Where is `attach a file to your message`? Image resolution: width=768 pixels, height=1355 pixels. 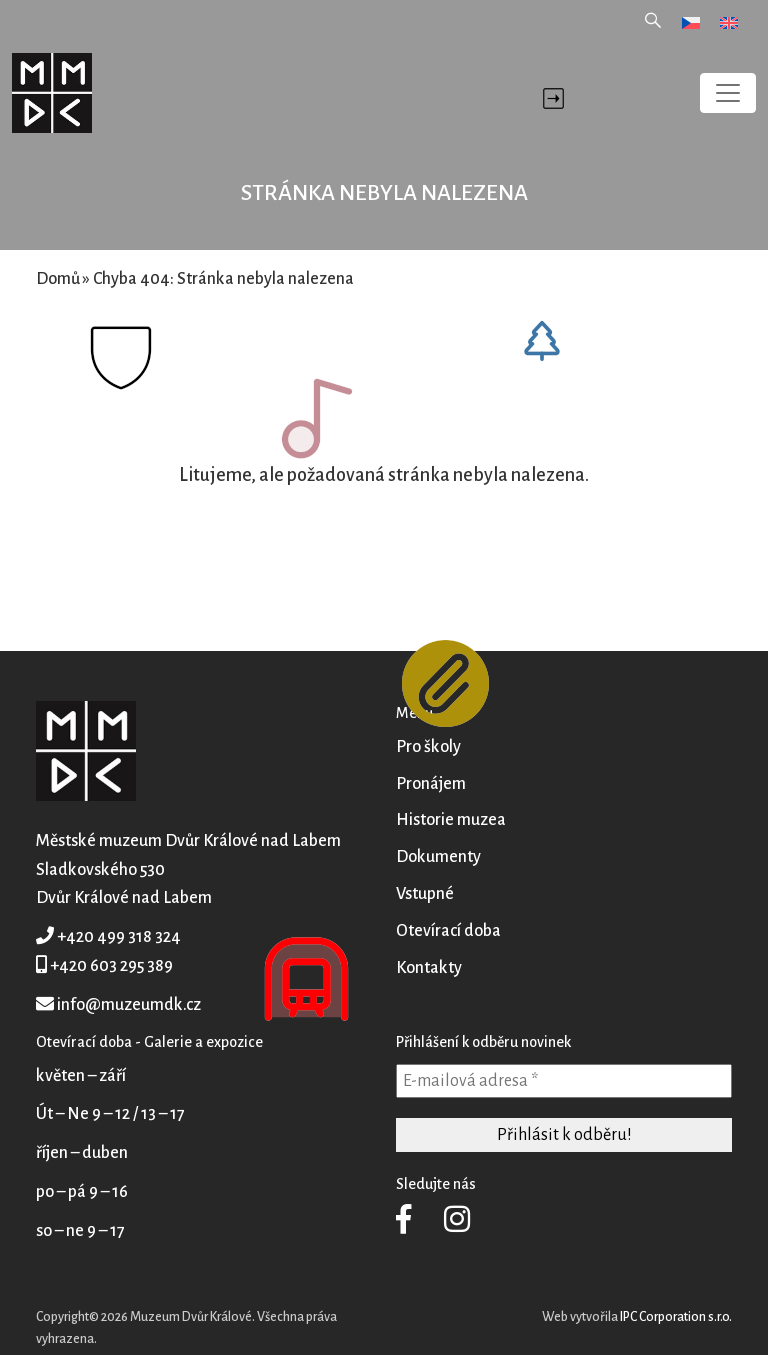 attach a file to your message is located at coordinates (445, 683).